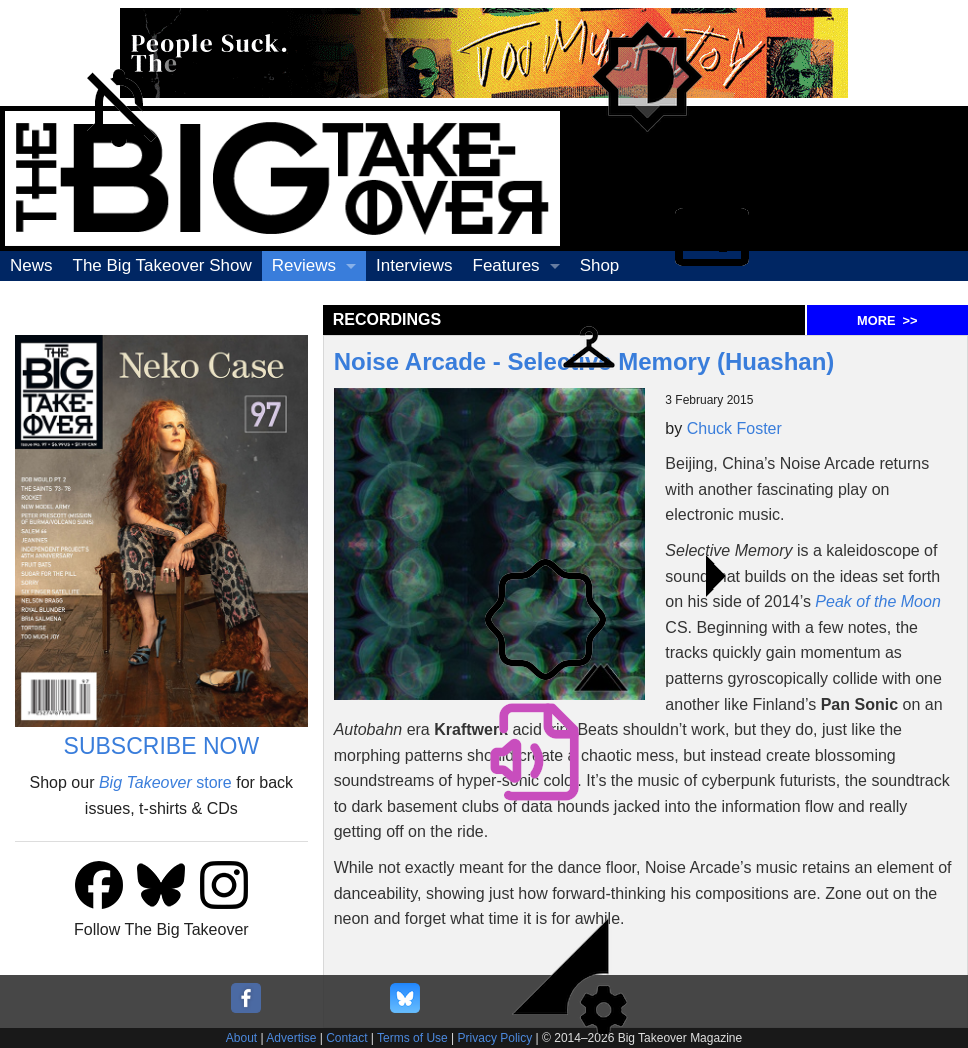 The image size is (968, 1048). I want to click on navigate to the next item or screen, so click(714, 576).